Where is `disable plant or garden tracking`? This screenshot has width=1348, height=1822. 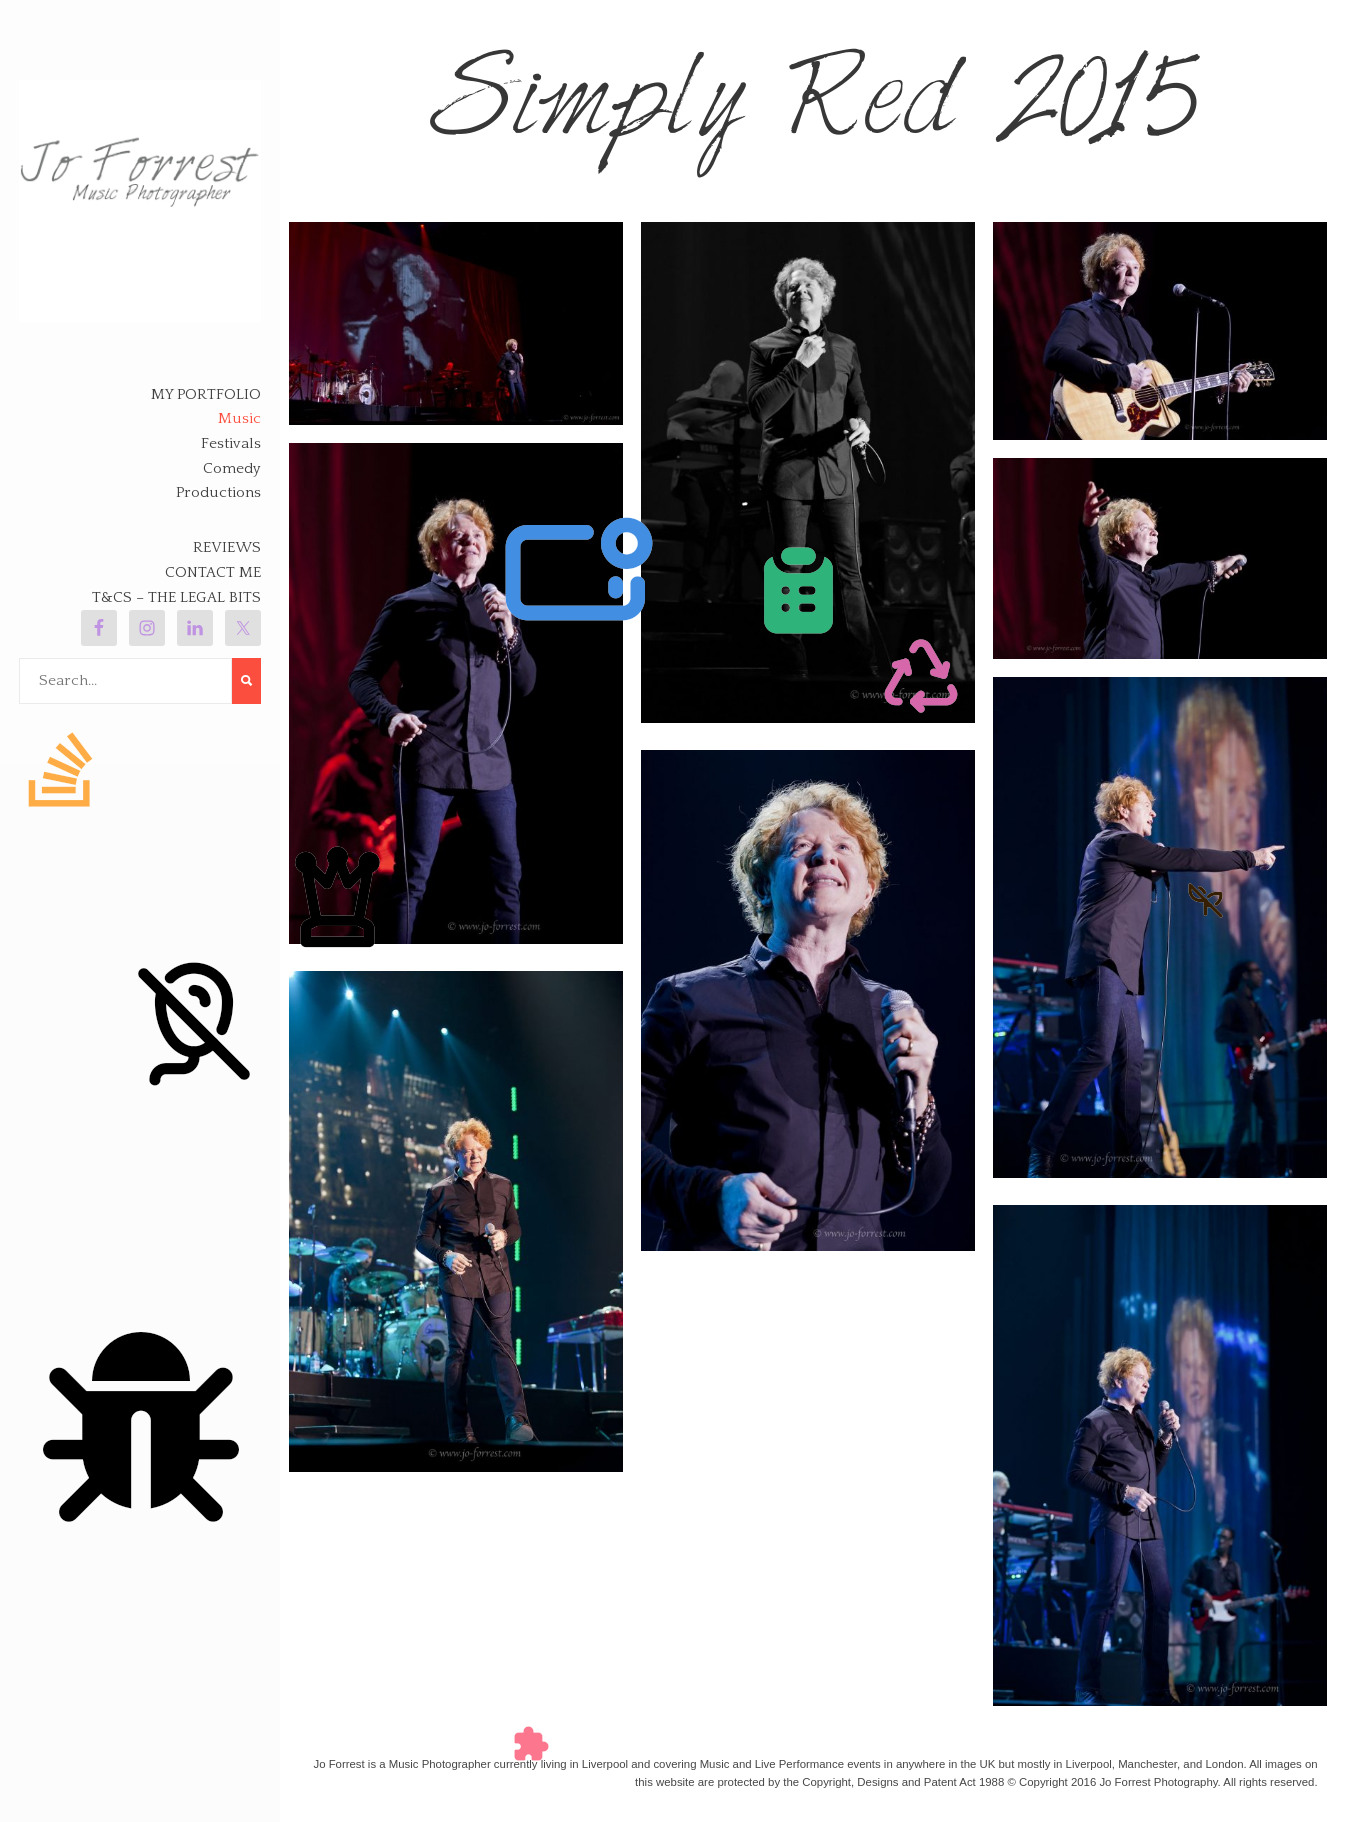
disable plant or garden tracking is located at coordinates (1205, 900).